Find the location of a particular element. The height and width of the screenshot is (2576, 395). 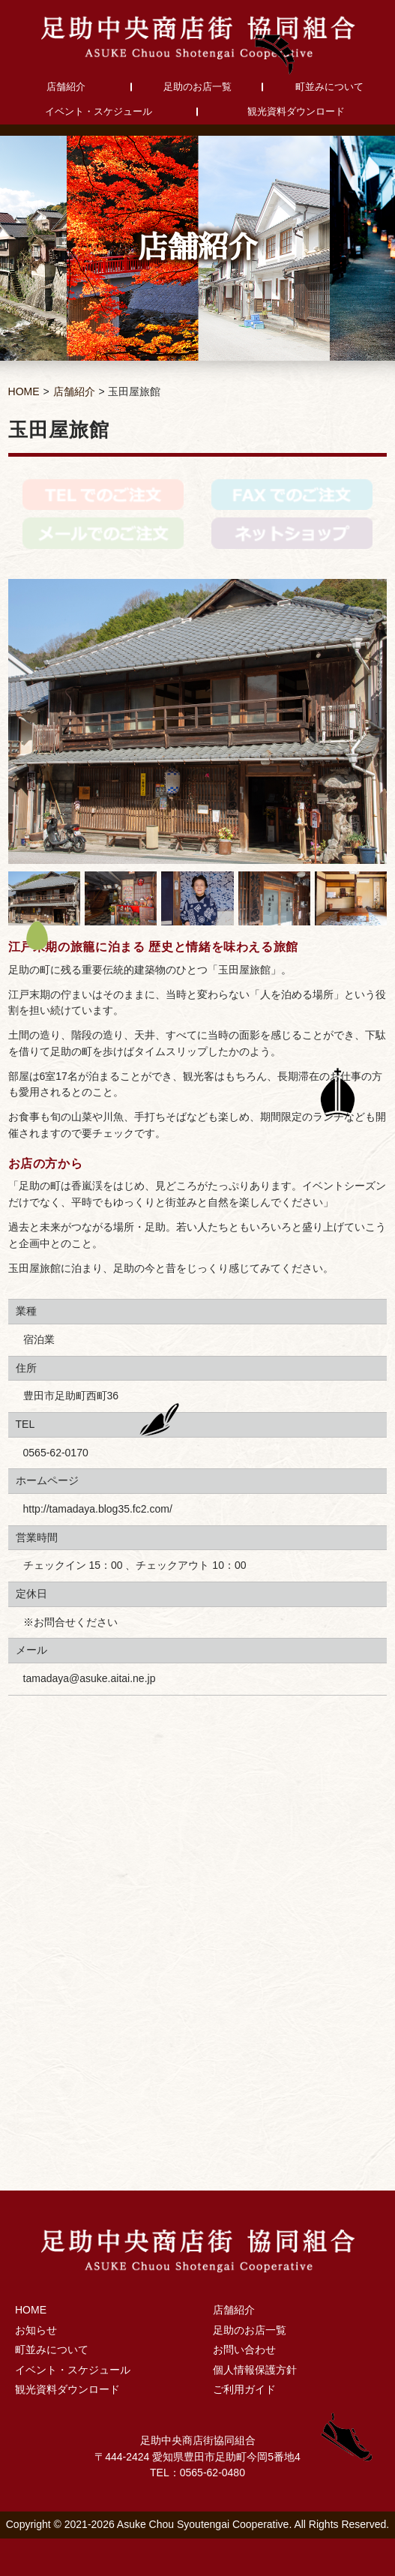

armadillo tail icon for a creature or animal game element is located at coordinates (275, 54).